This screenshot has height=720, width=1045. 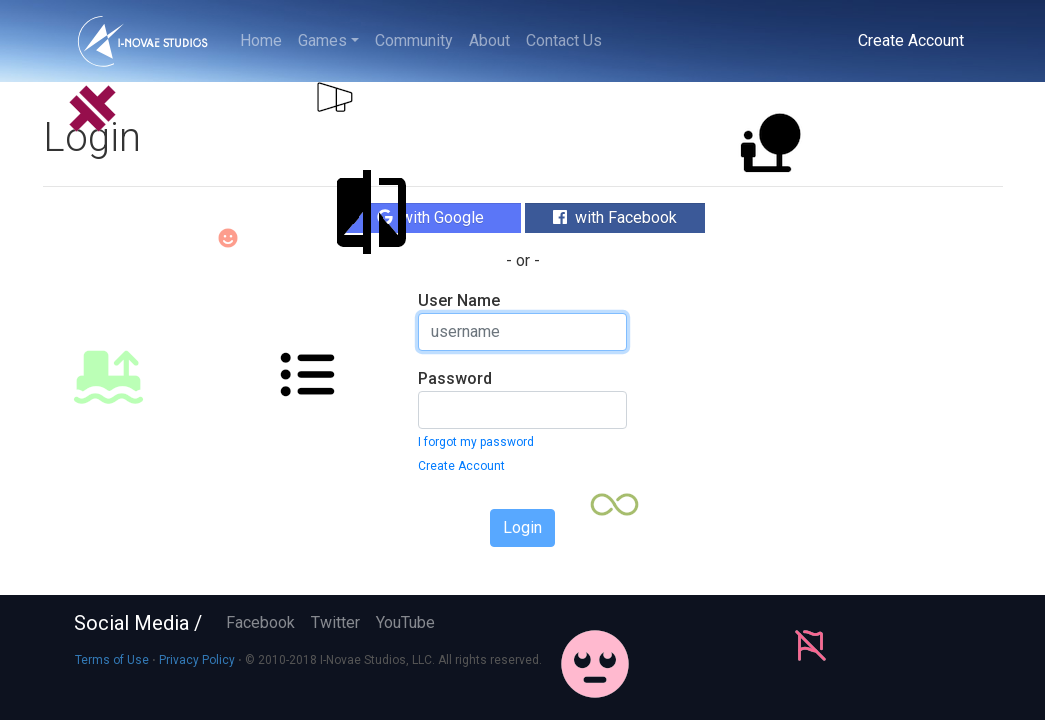 What do you see at coordinates (770, 142) in the screenshot?
I see `explore outdoor activities or nature-related content` at bounding box center [770, 142].